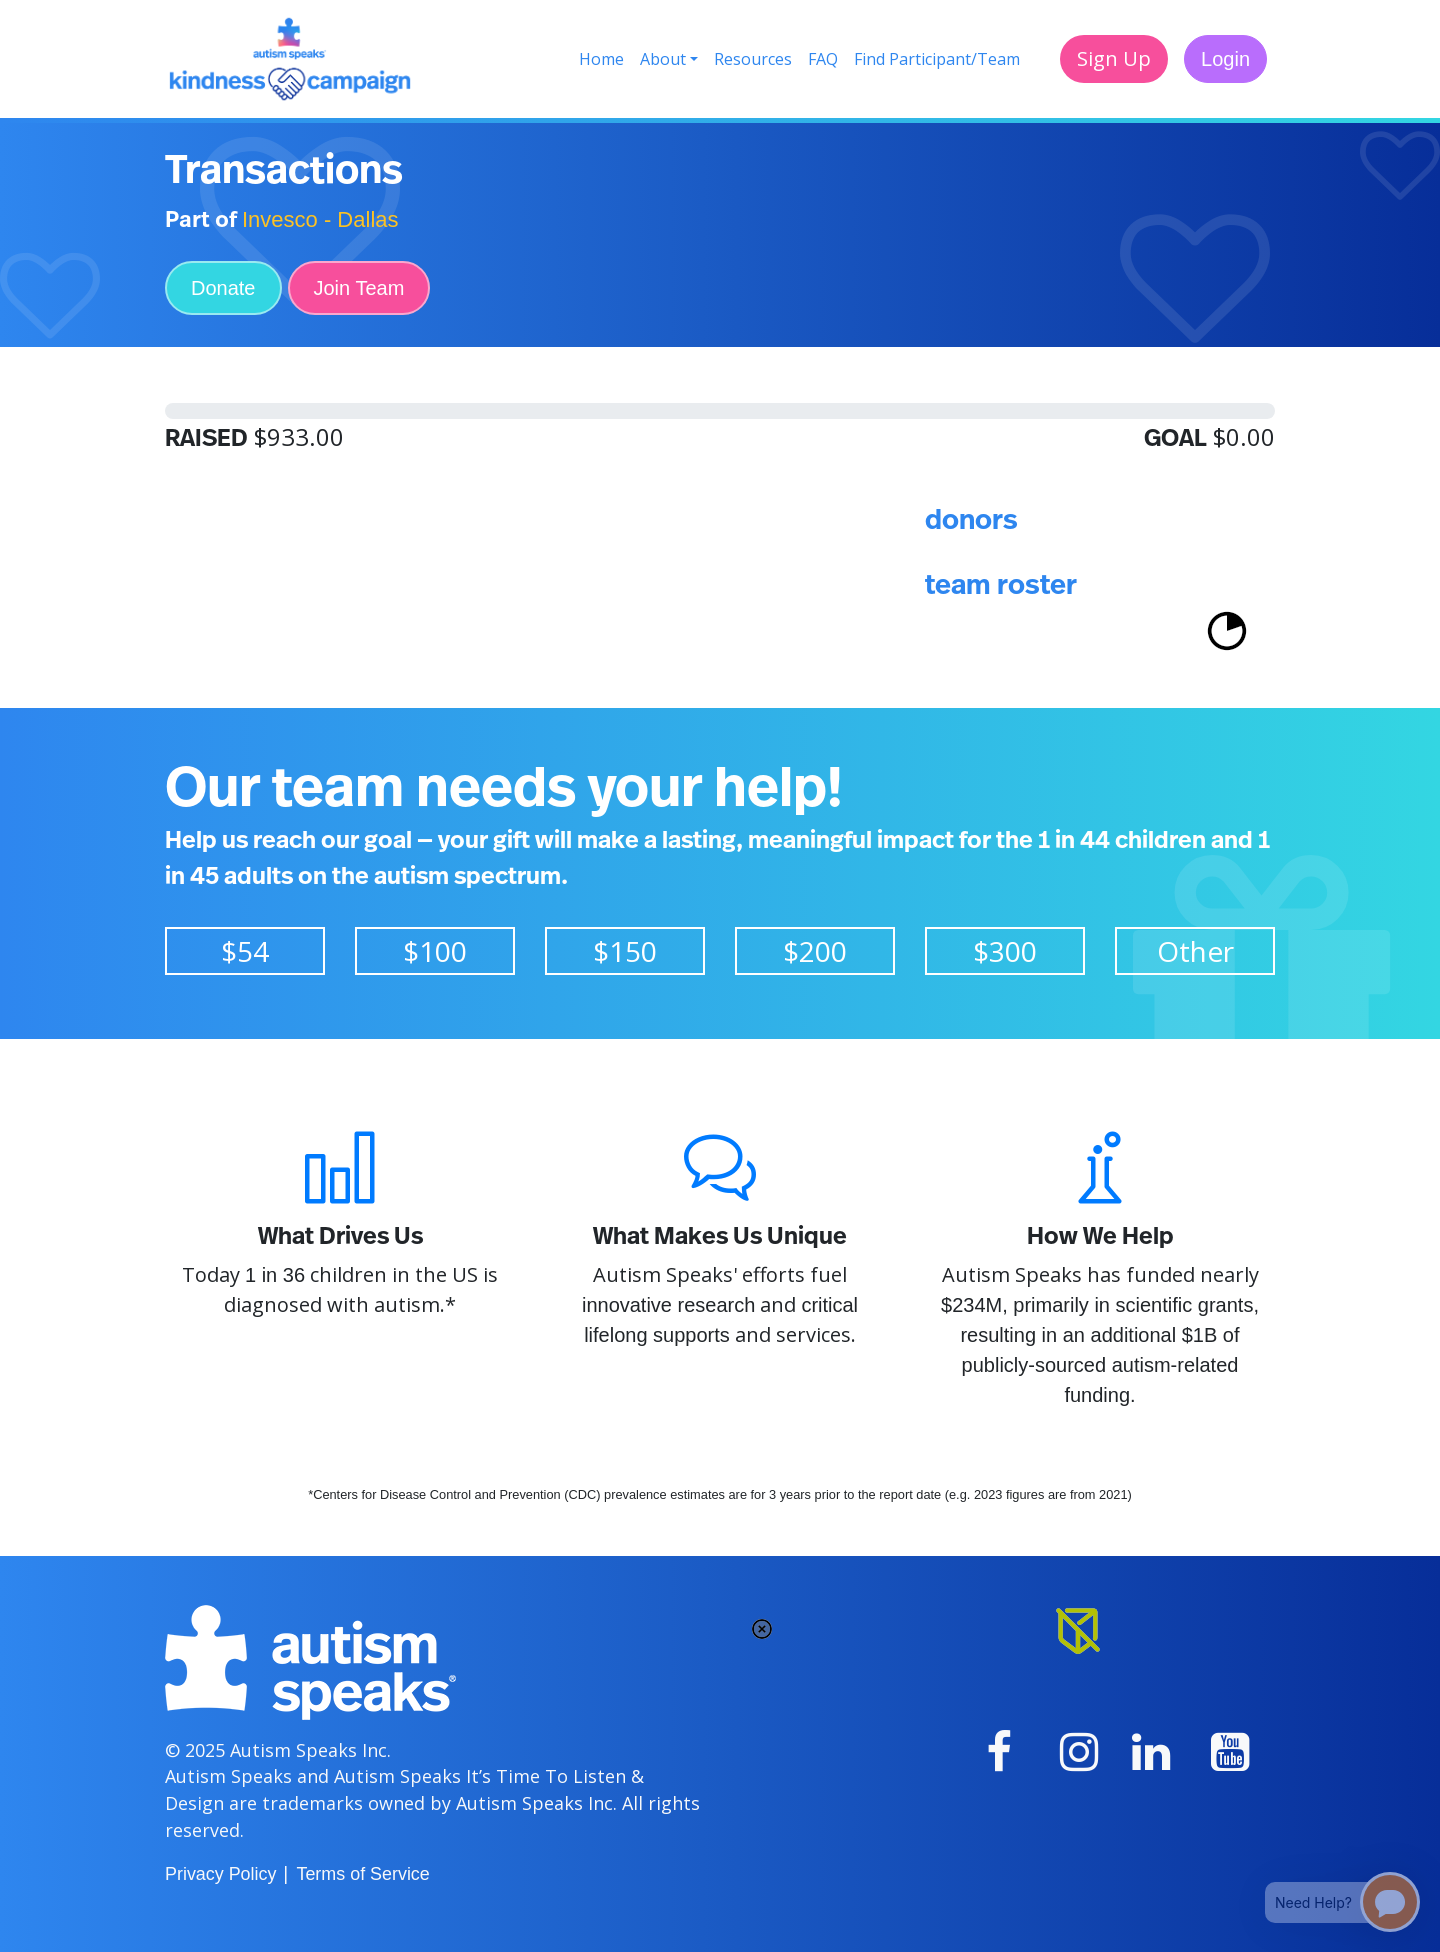 The width and height of the screenshot is (1440, 1952). I want to click on close or dismiss a dialog, so click(762, 1629).